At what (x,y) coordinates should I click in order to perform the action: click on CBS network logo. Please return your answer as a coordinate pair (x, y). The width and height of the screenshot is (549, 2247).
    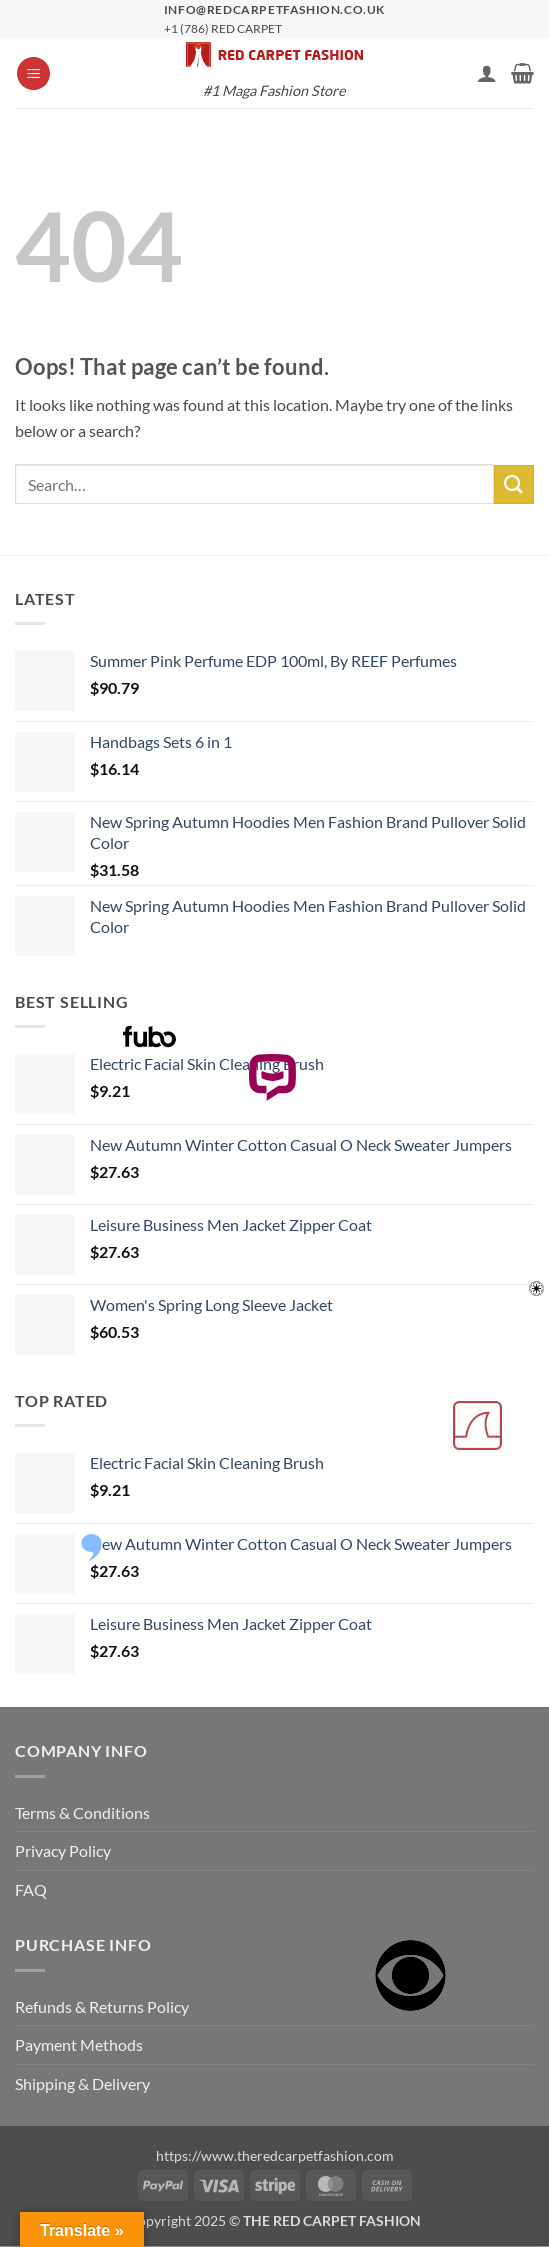
    Looking at the image, I should click on (410, 1975).